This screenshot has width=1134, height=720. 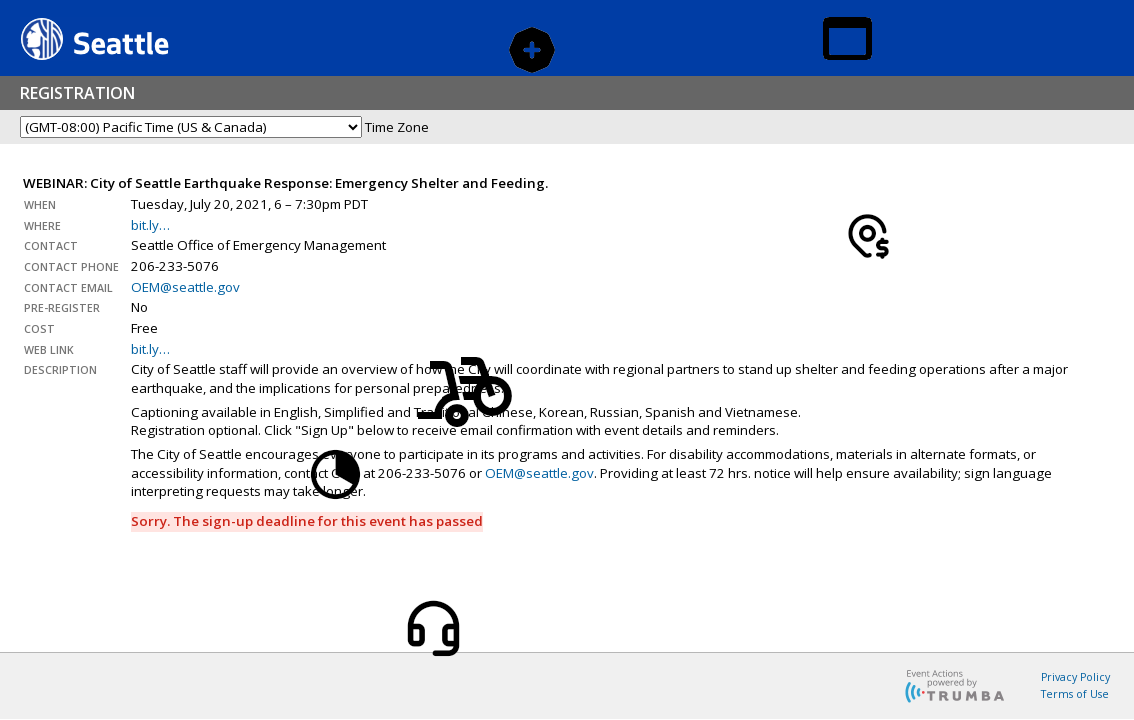 What do you see at coordinates (867, 235) in the screenshot?
I see `find nearby financial services or ATMs` at bounding box center [867, 235].